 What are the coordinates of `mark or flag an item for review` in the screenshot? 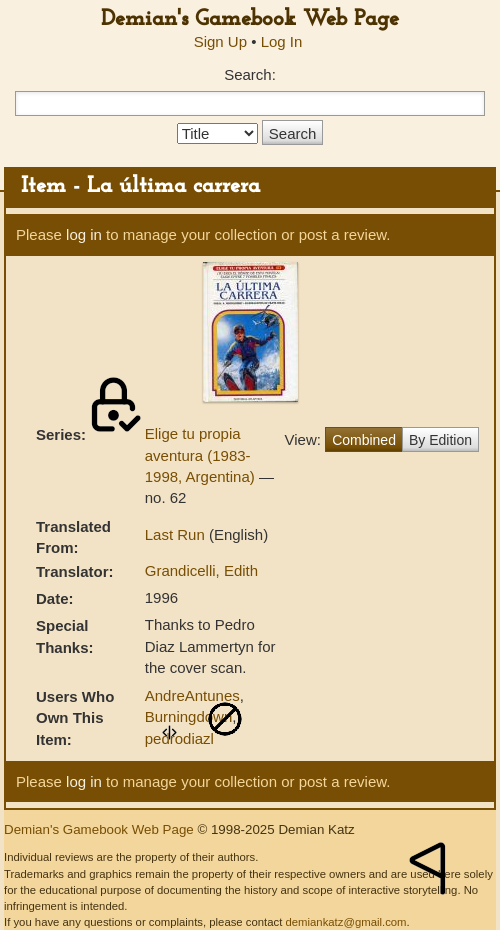 It's located at (428, 868).